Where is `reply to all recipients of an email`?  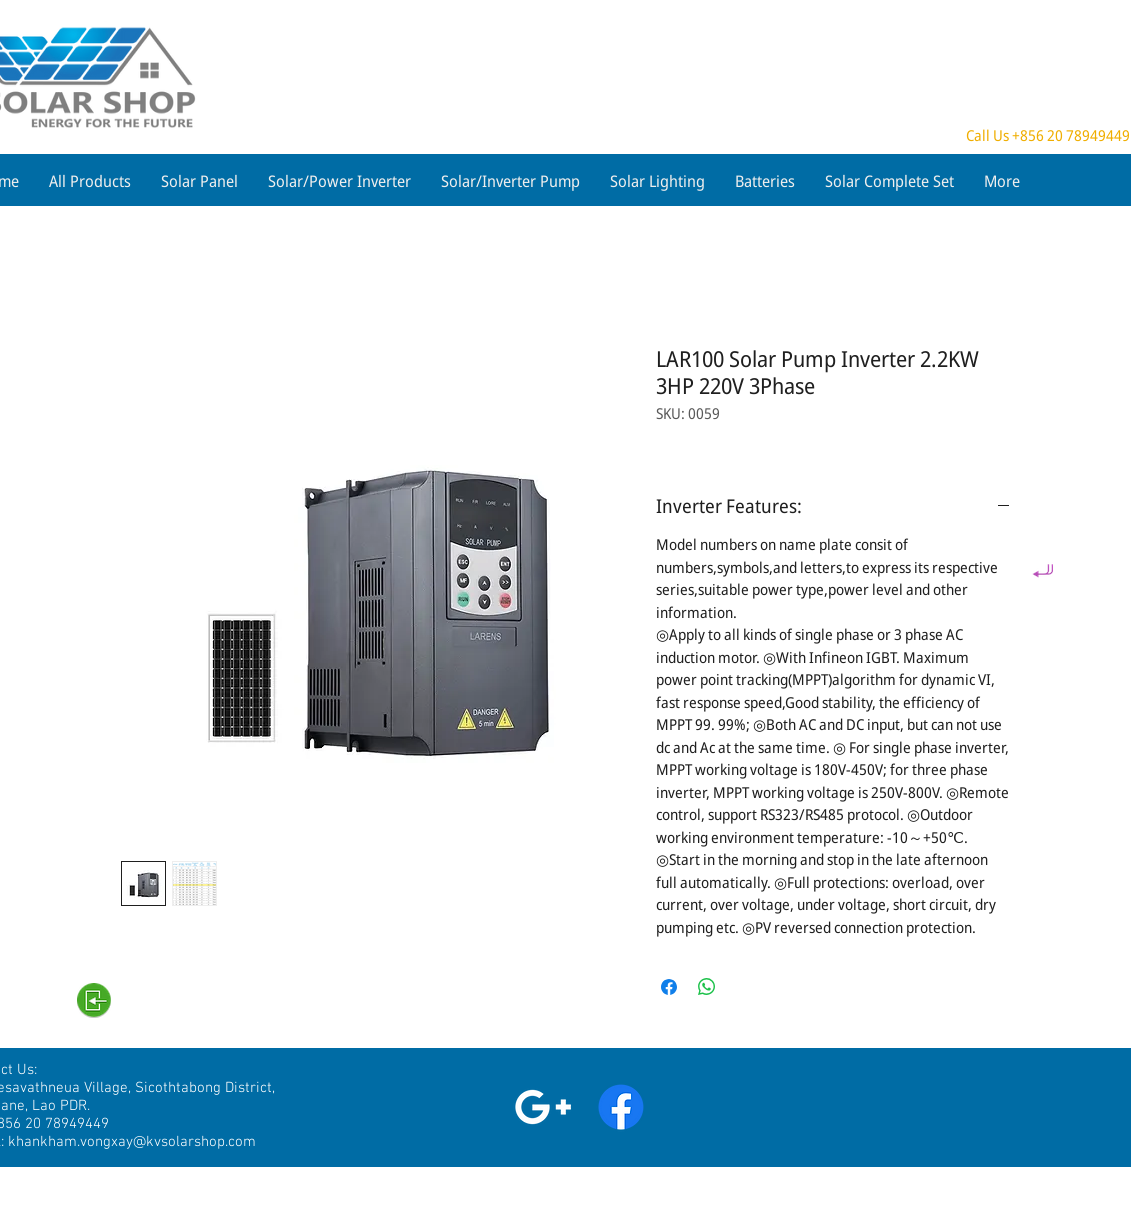
reply to all recipients of an email is located at coordinates (1042, 569).